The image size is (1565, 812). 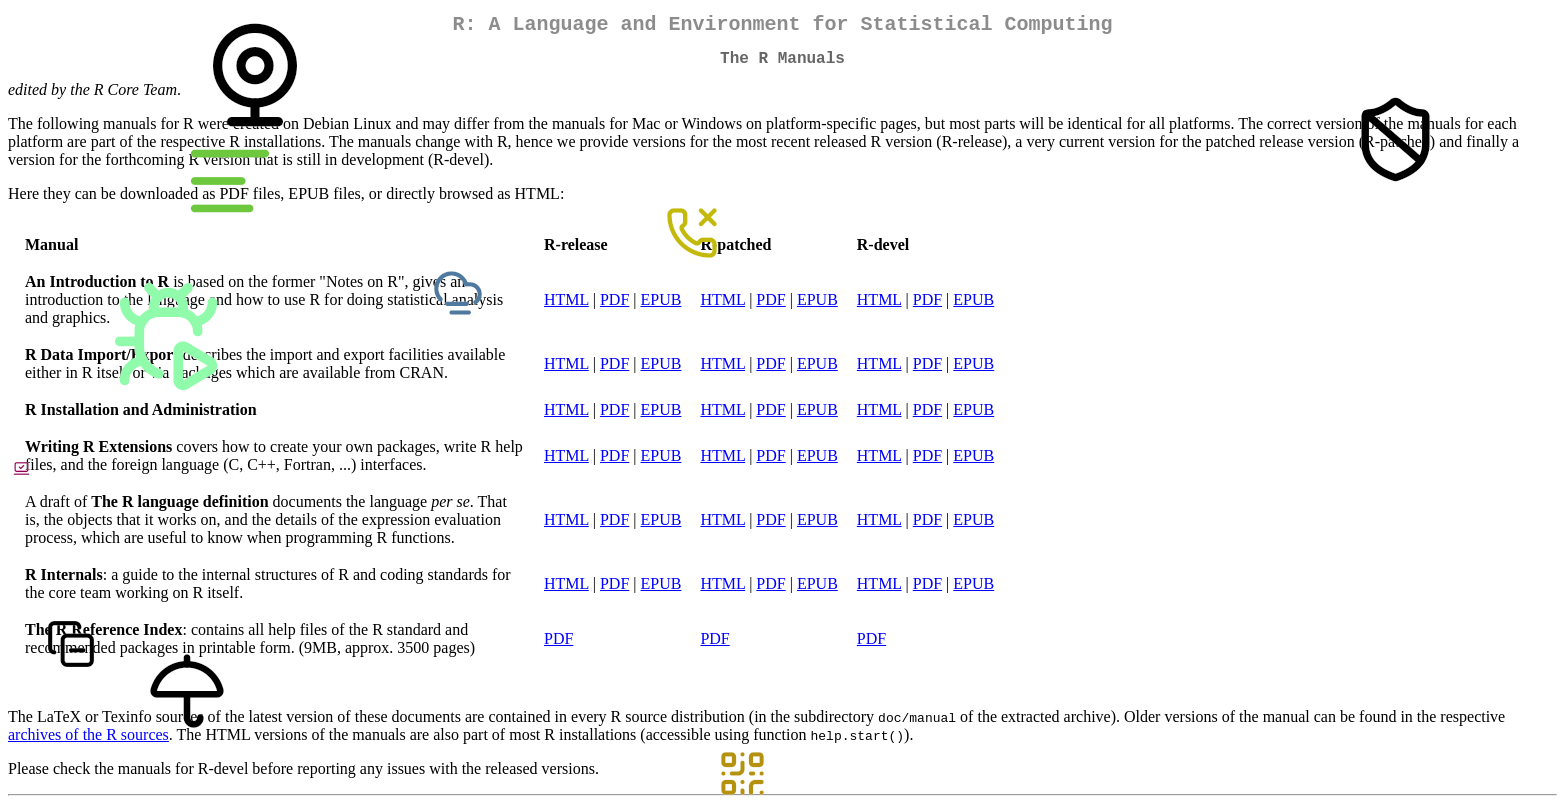 What do you see at coordinates (21, 468) in the screenshot?
I see `device verification complete` at bounding box center [21, 468].